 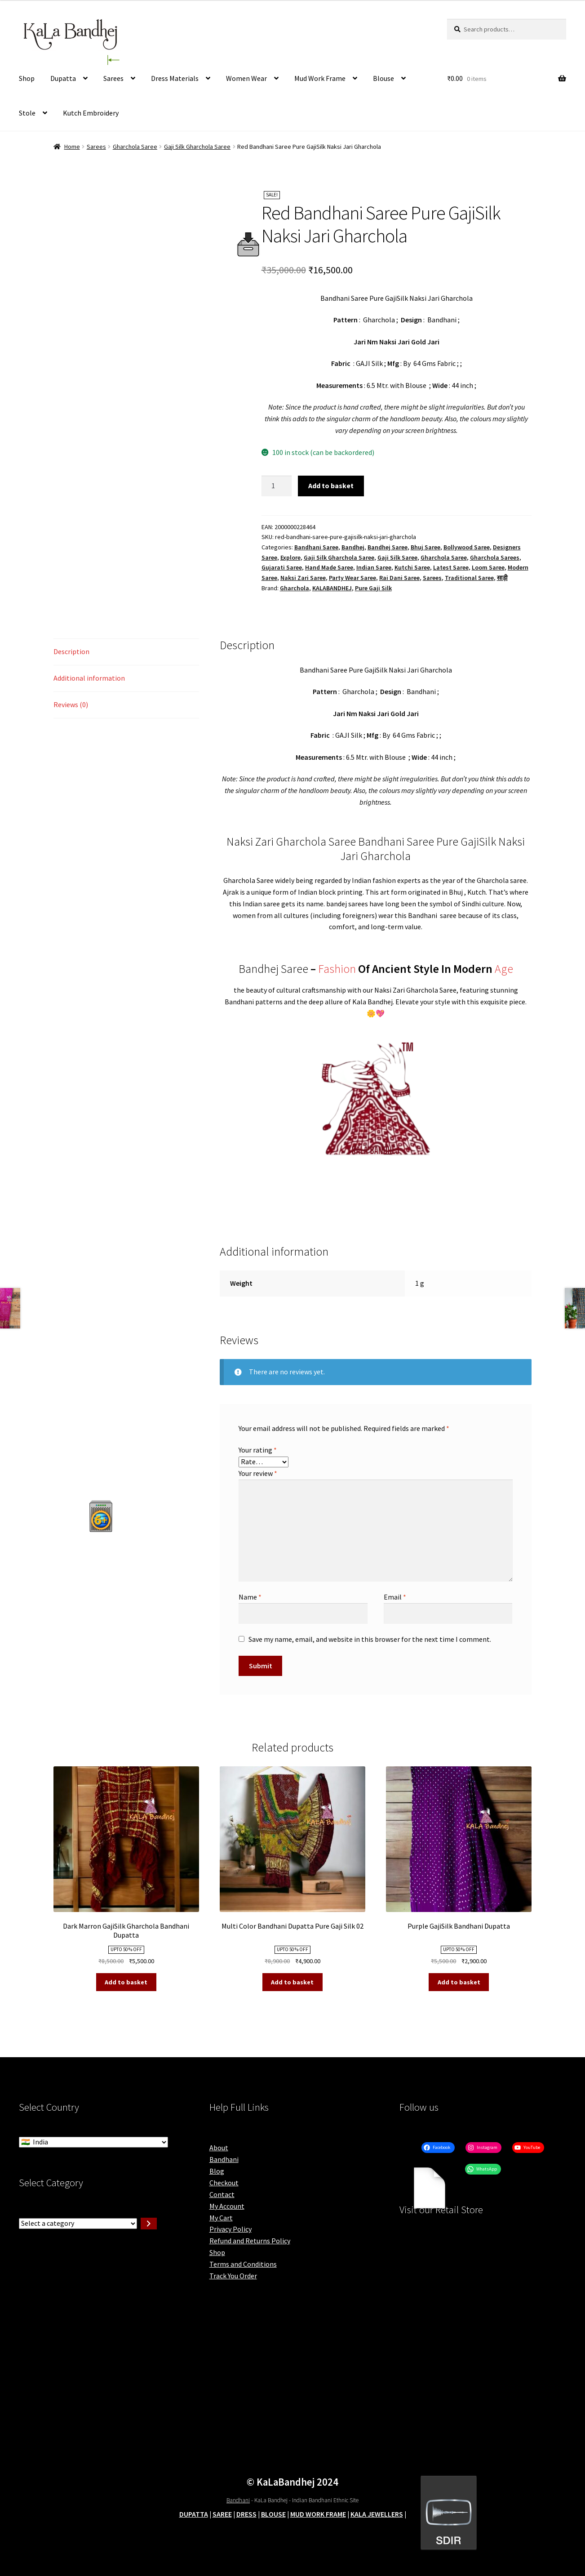 What do you see at coordinates (430, 2189) in the screenshot?
I see `a generic file or document` at bounding box center [430, 2189].